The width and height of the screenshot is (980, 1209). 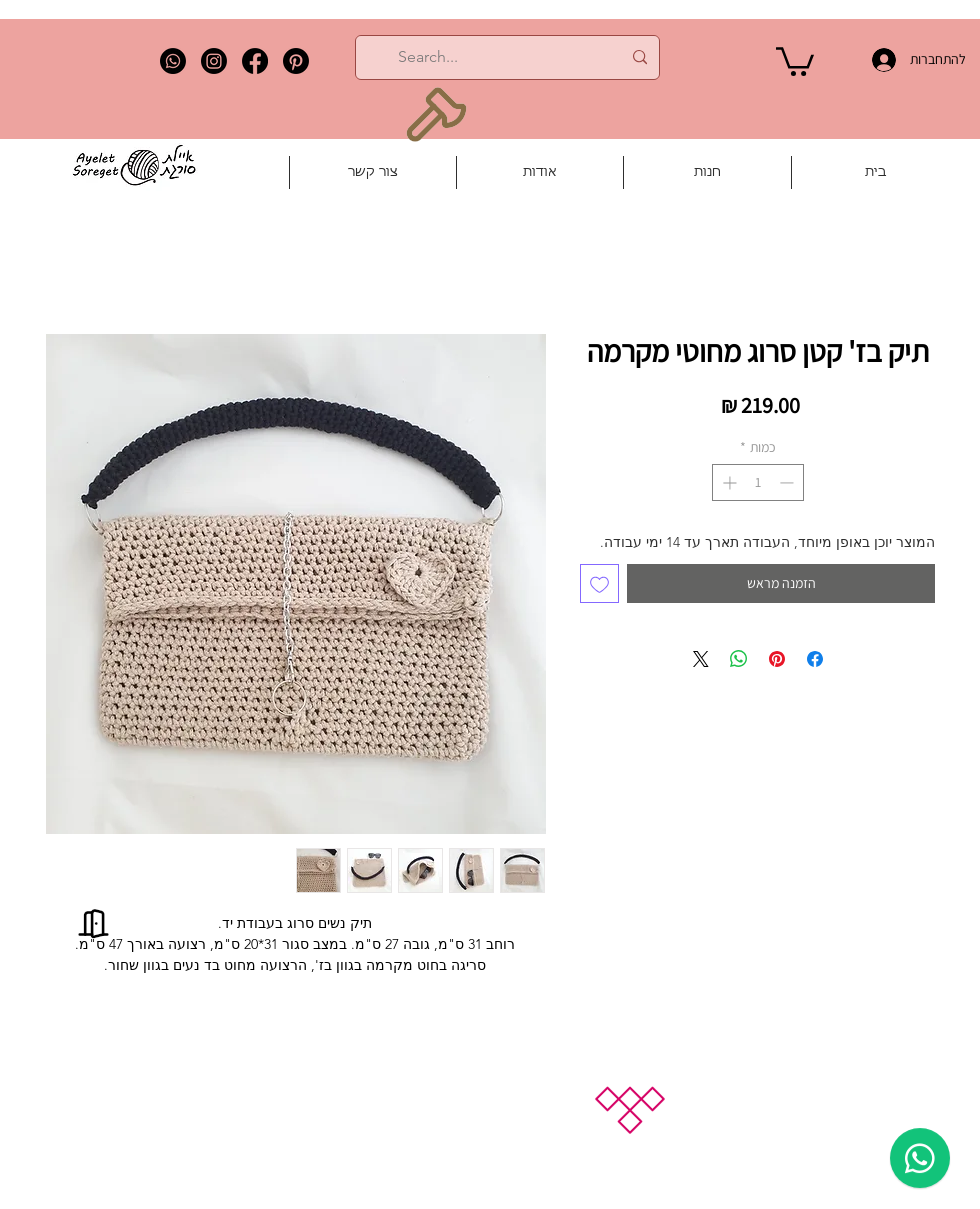 I want to click on open tidal music streaming app, so click(x=630, y=1108).